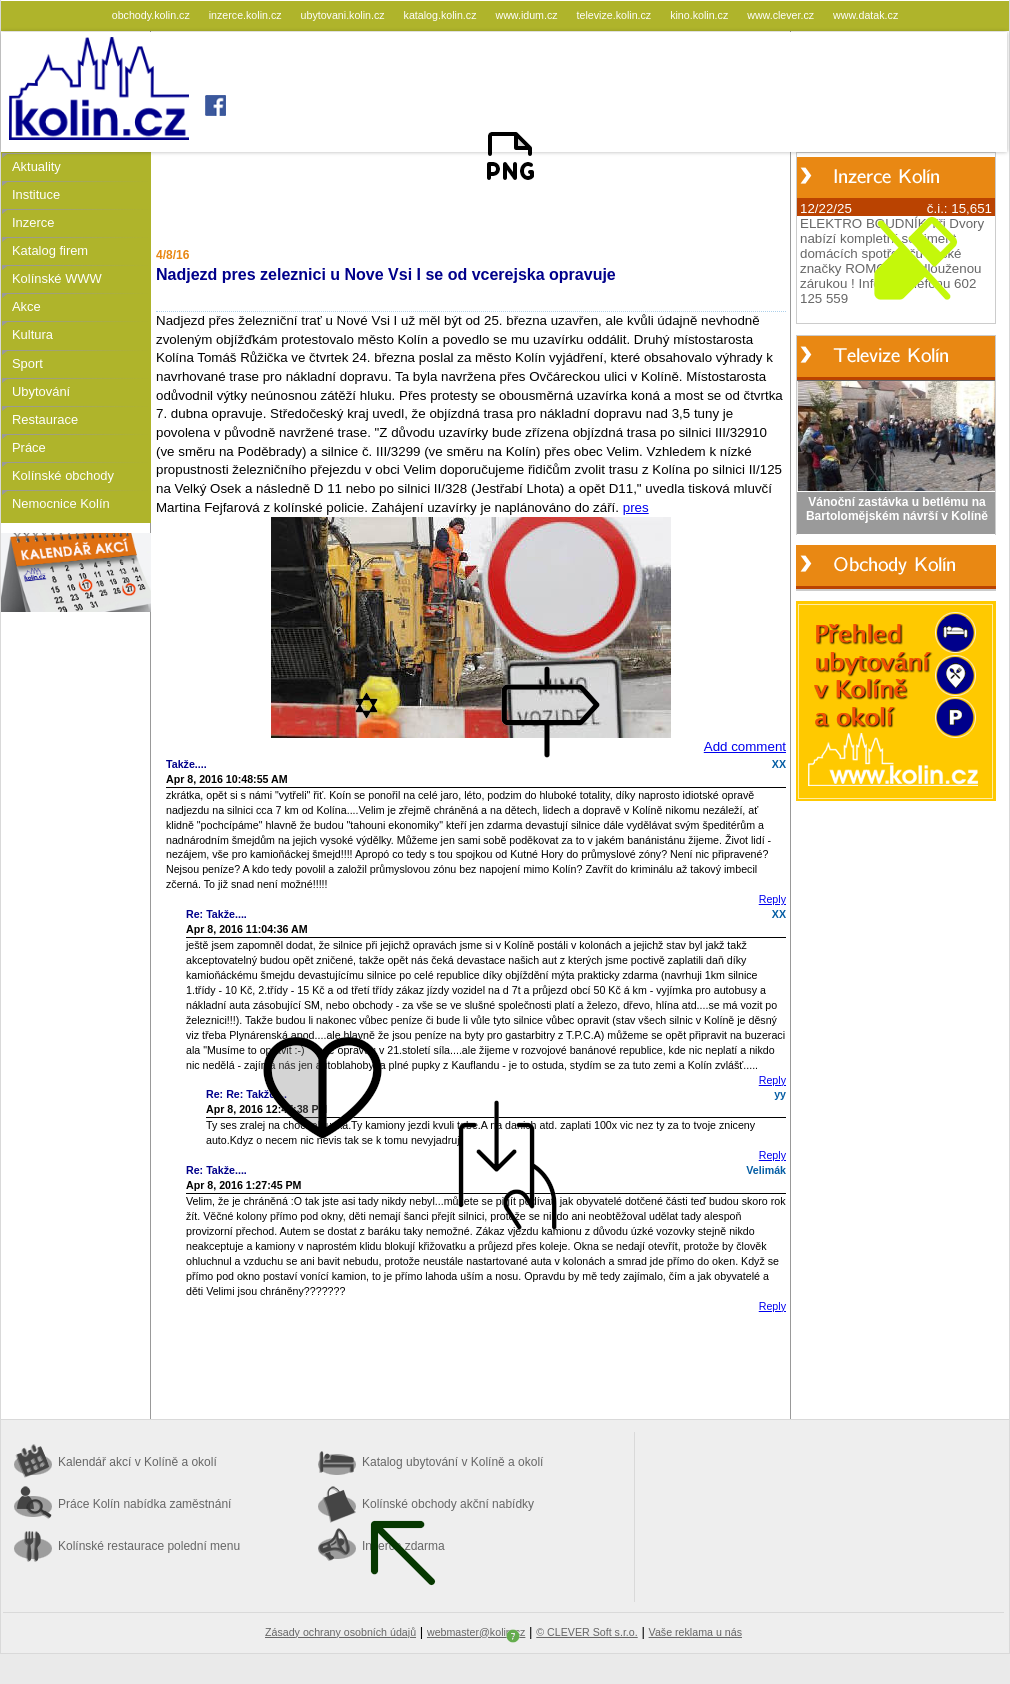 This screenshot has height=1684, width=1010. Describe the element at coordinates (914, 260) in the screenshot. I see `editing is disabled or unavailable` at that location.